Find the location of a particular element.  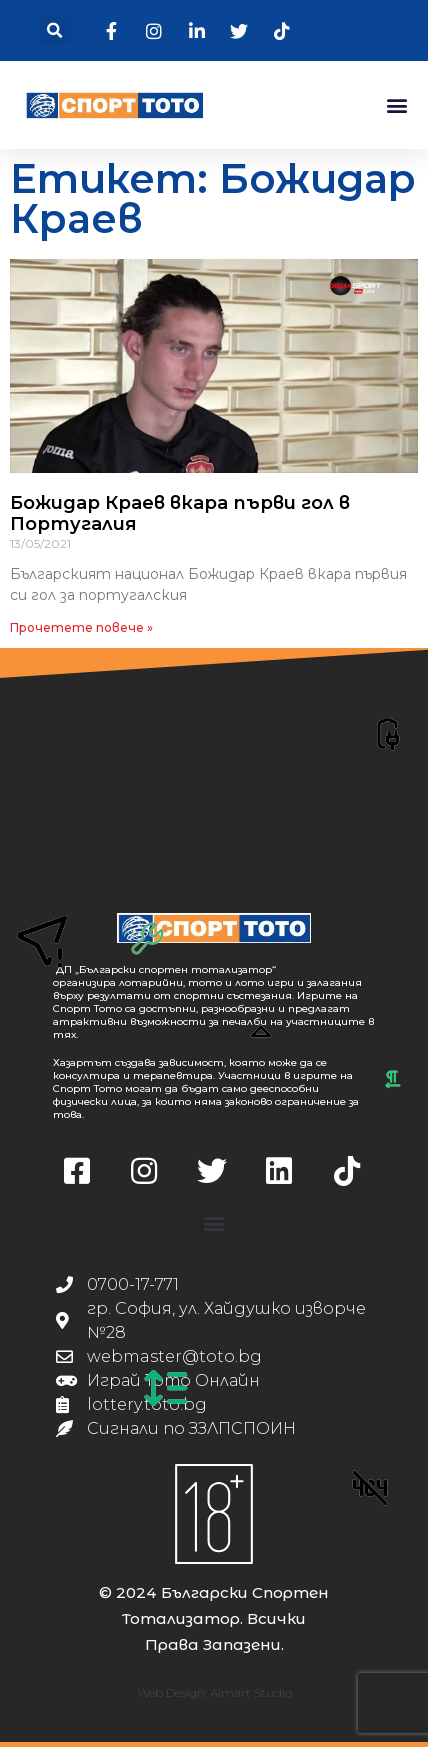

adjust line spacing in text is located at coordinates (167, 1388).